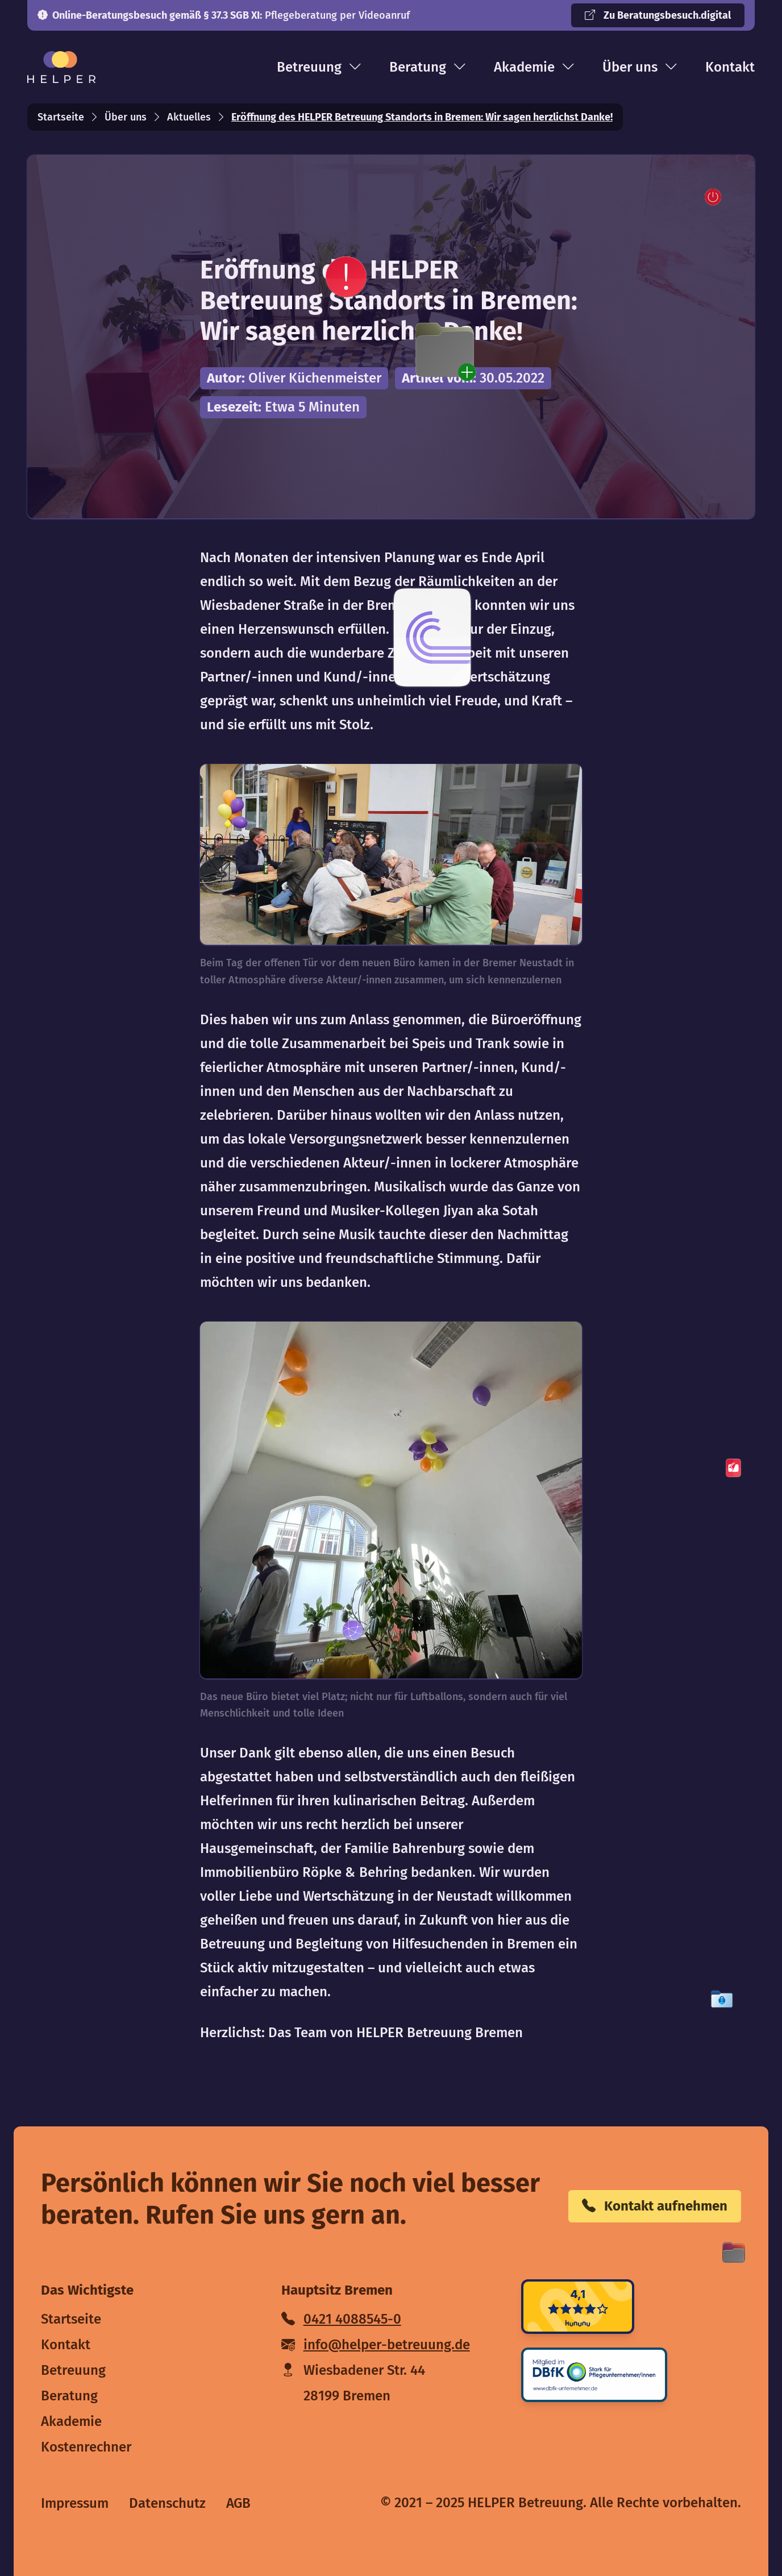 The height and width of the screenshot is (2576, 782). Describe the element at coordinates (733, 1468) in the screenshot. I see `an eps vector image file` at that location.